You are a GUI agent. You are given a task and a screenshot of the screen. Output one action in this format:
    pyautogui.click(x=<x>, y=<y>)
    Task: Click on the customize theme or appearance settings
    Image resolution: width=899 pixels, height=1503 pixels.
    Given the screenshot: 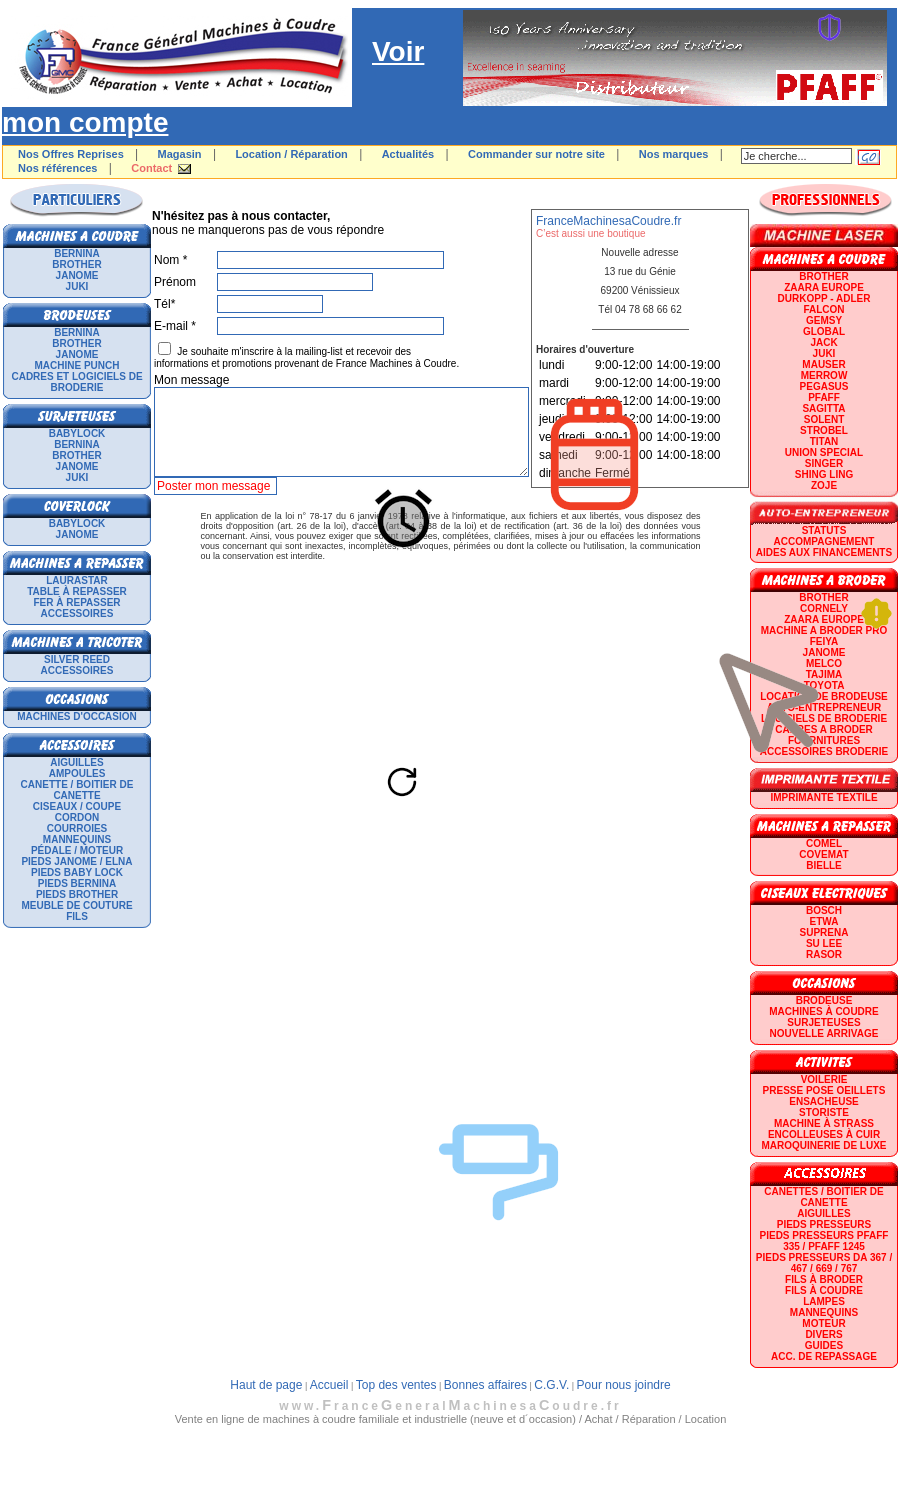 What is the action you would take?
    pyautogui.click(x=498, y=1164)
    